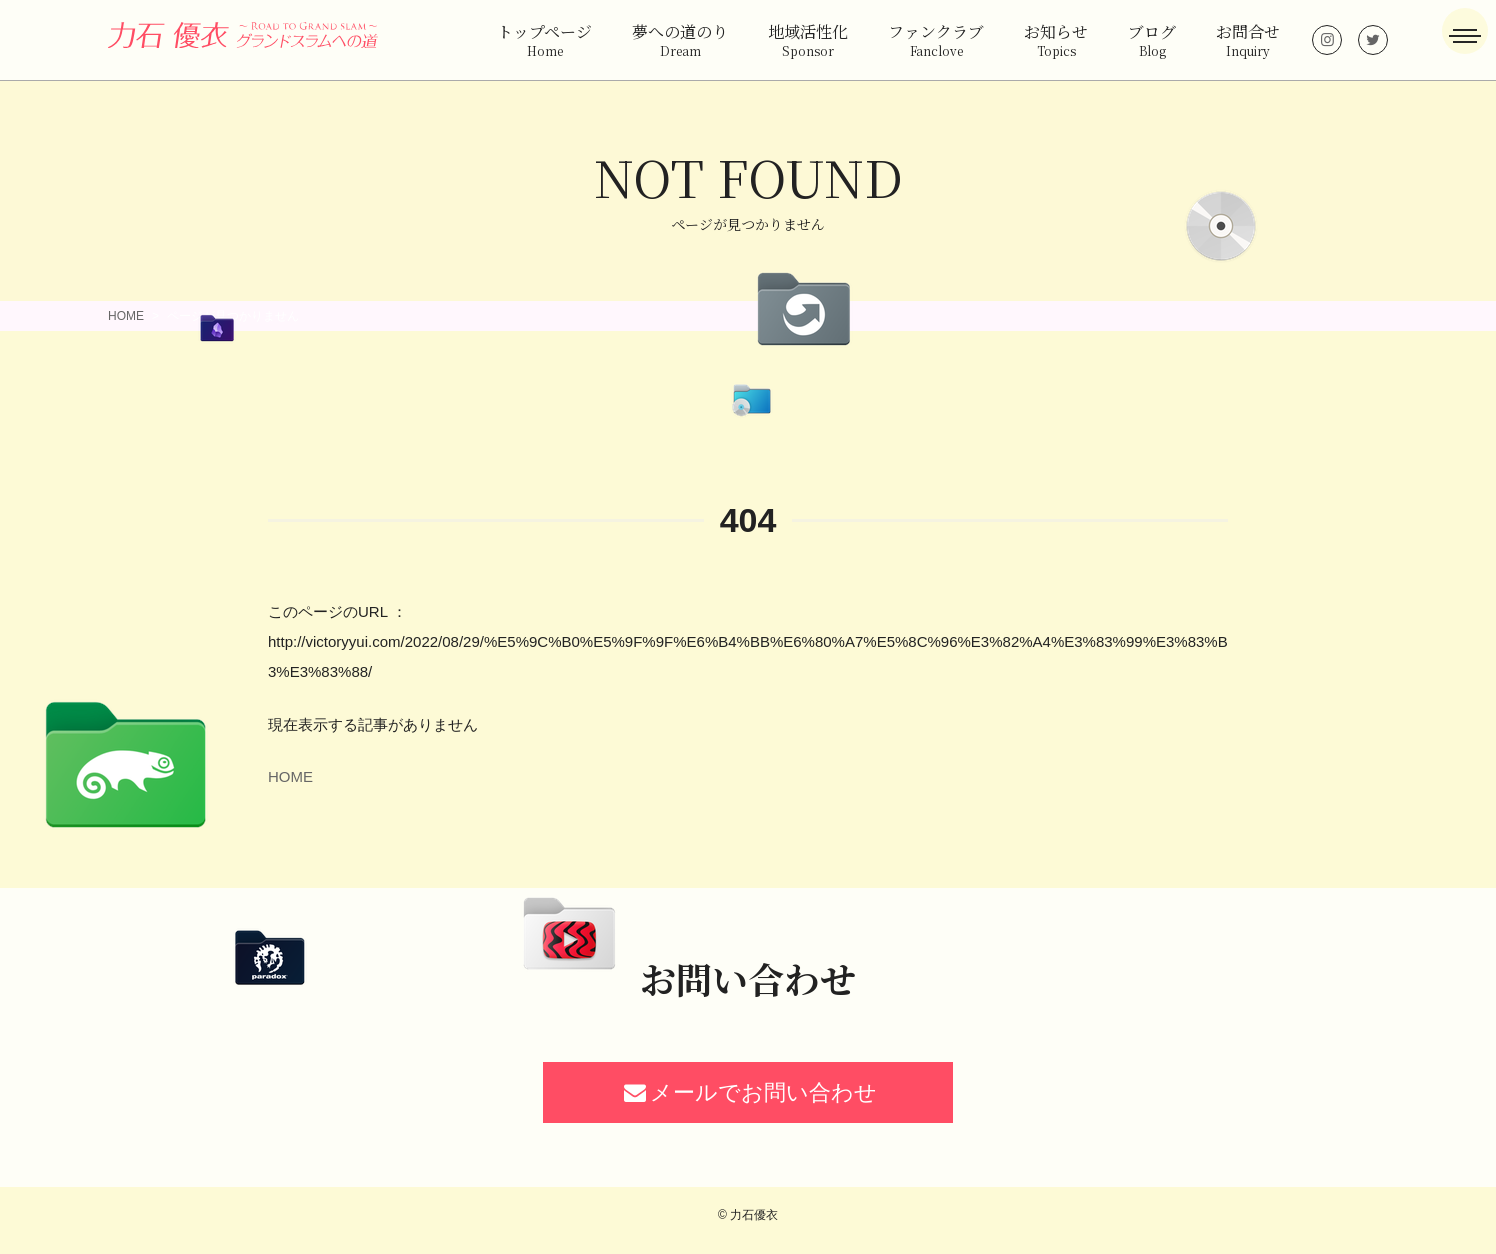 The width and height of the screenshot is (1496, 1254). Describe the element at coordinates (217, 329) in the screenshot. I see `open obsidian vault folder` at that location.